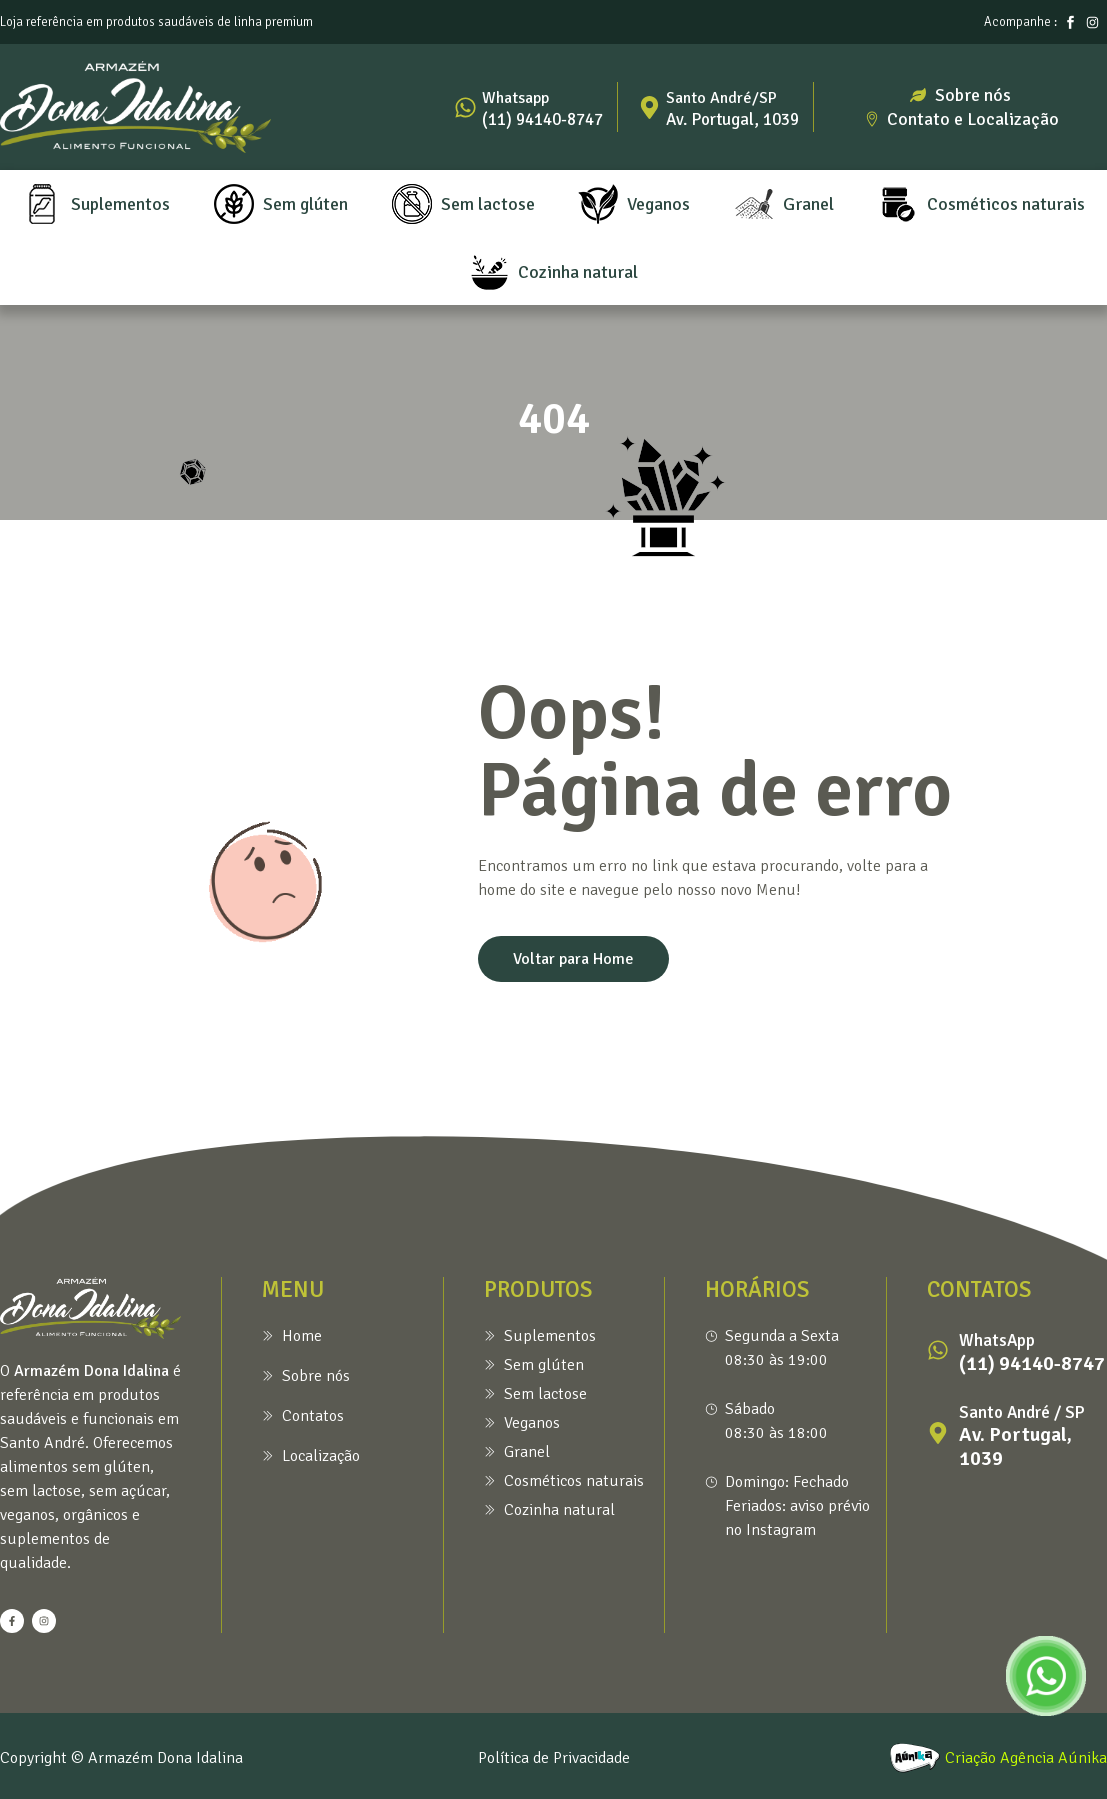 The height and width of the screenshot is (1799, 1107). What do you see at coordinates (193, 472) in the screenshot?
I see `in-game premium currency or gems` at bounding box center [193, 472].